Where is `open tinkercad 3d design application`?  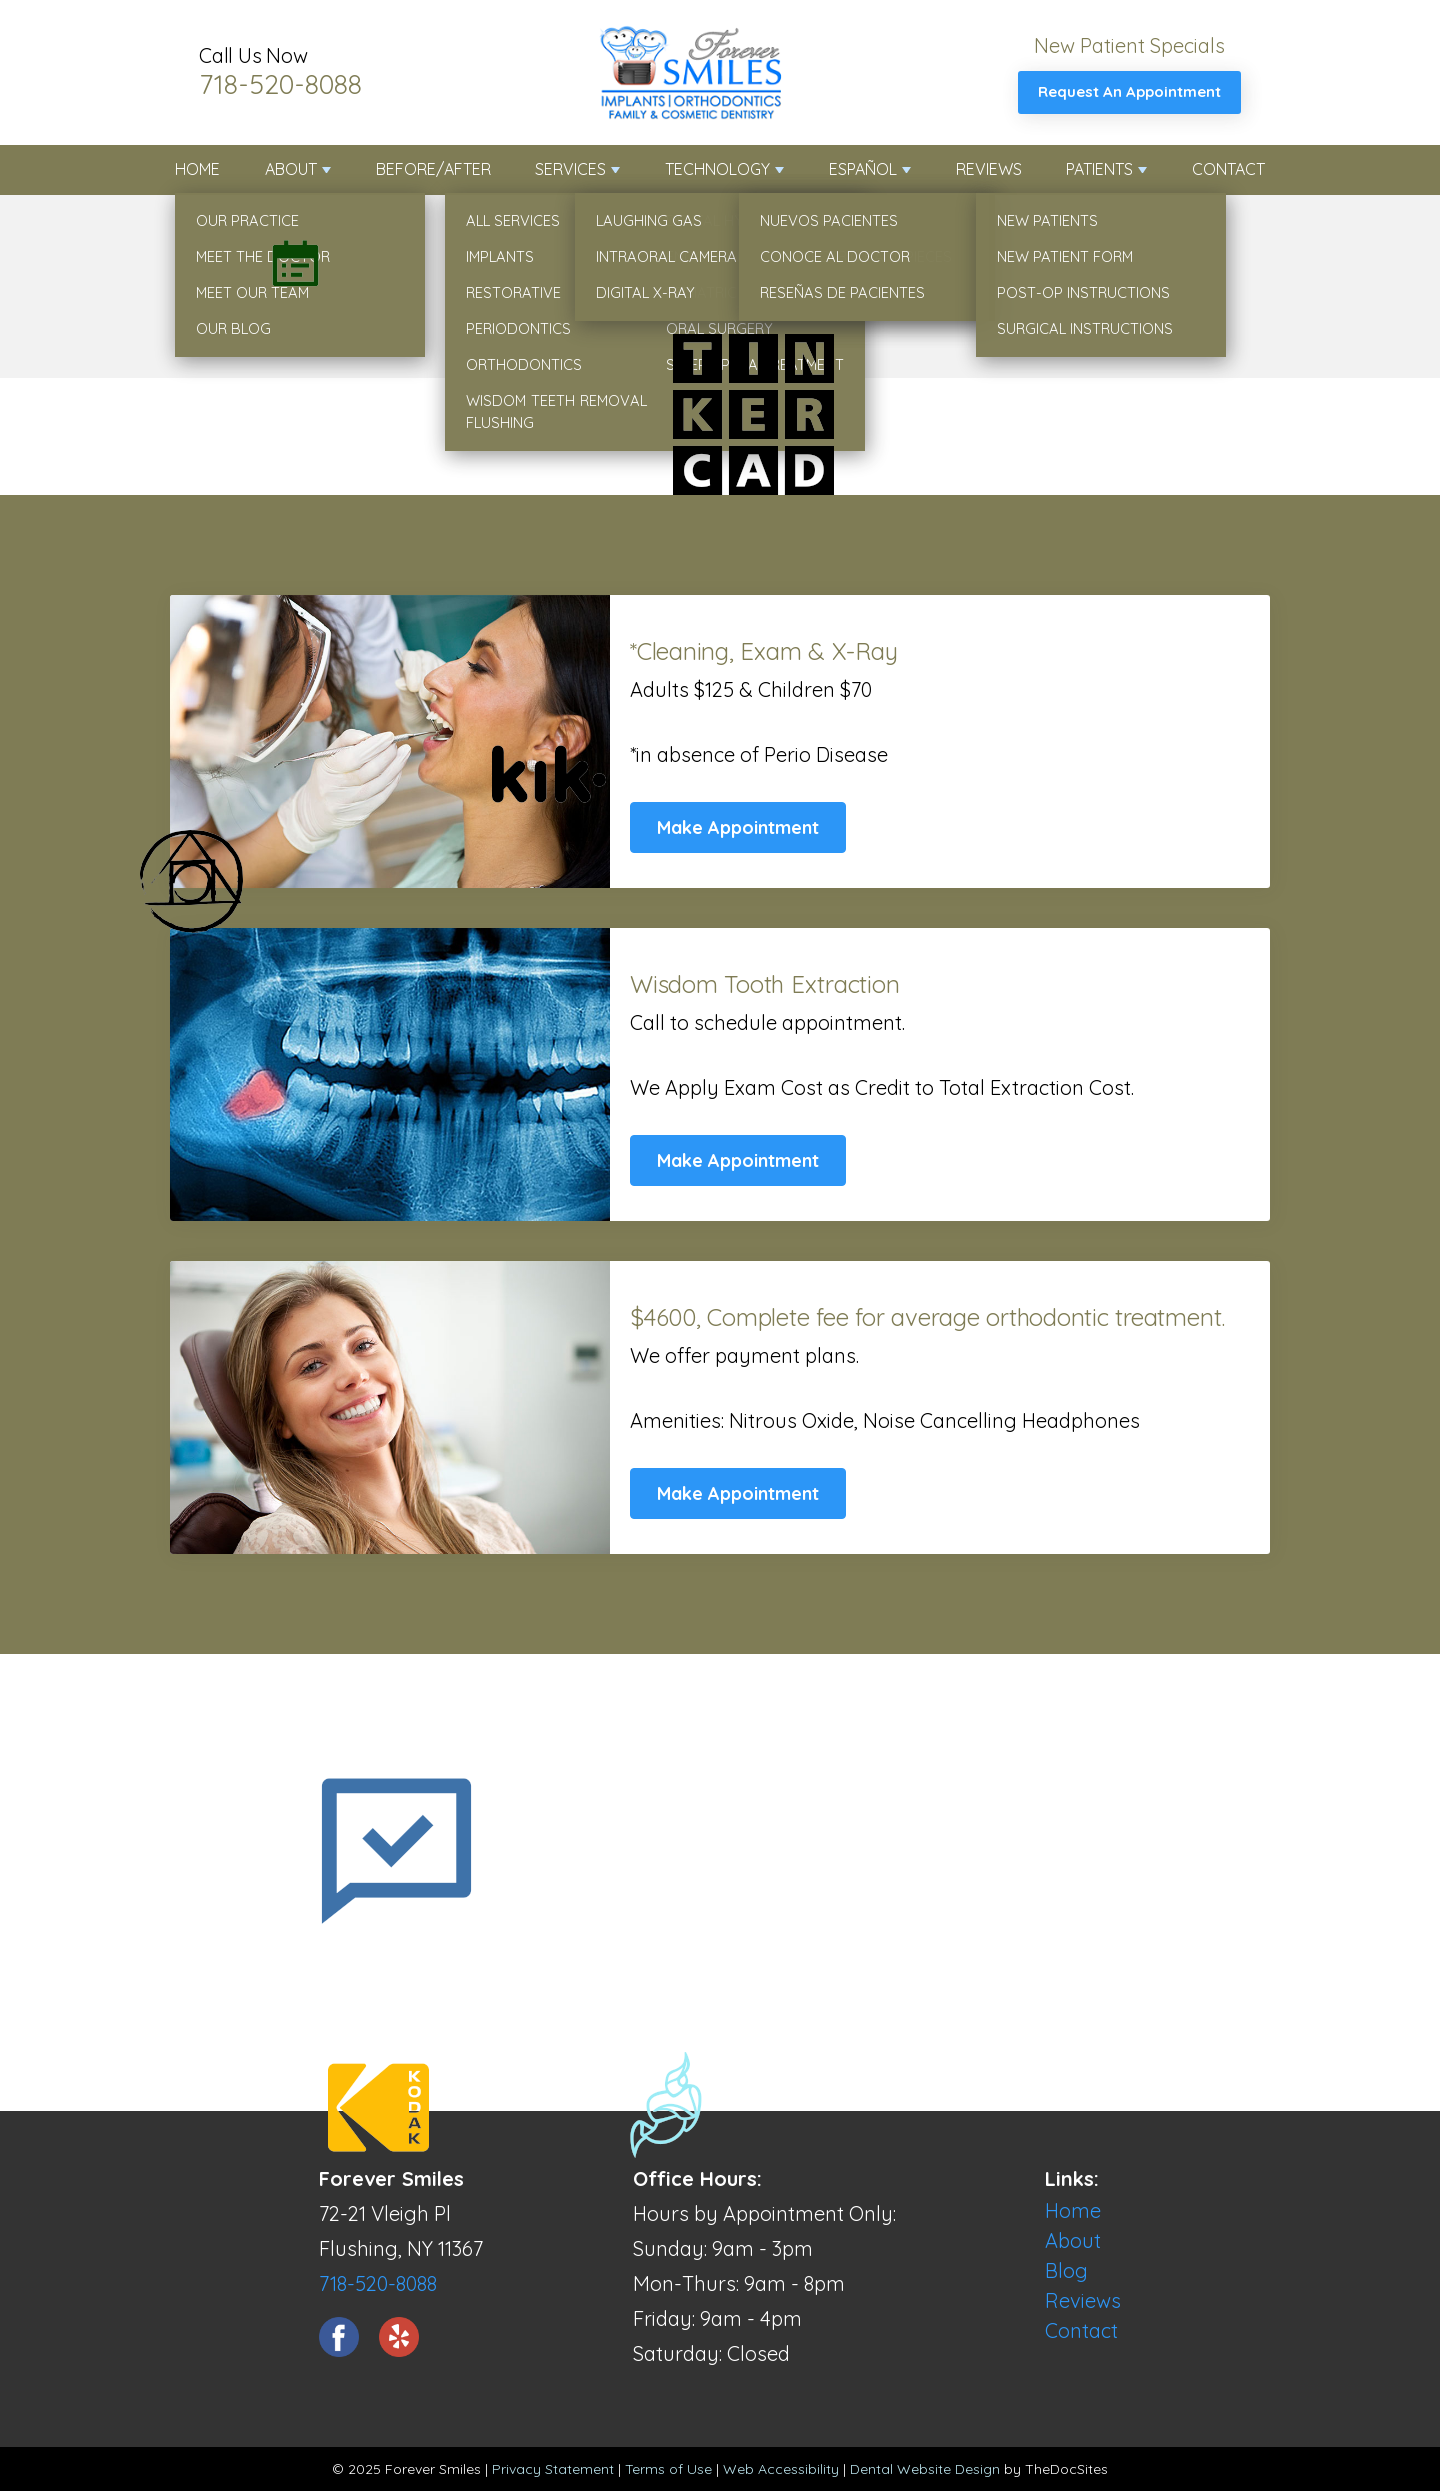
open tinkercad 3d design application is located at coordinates (753, 414).